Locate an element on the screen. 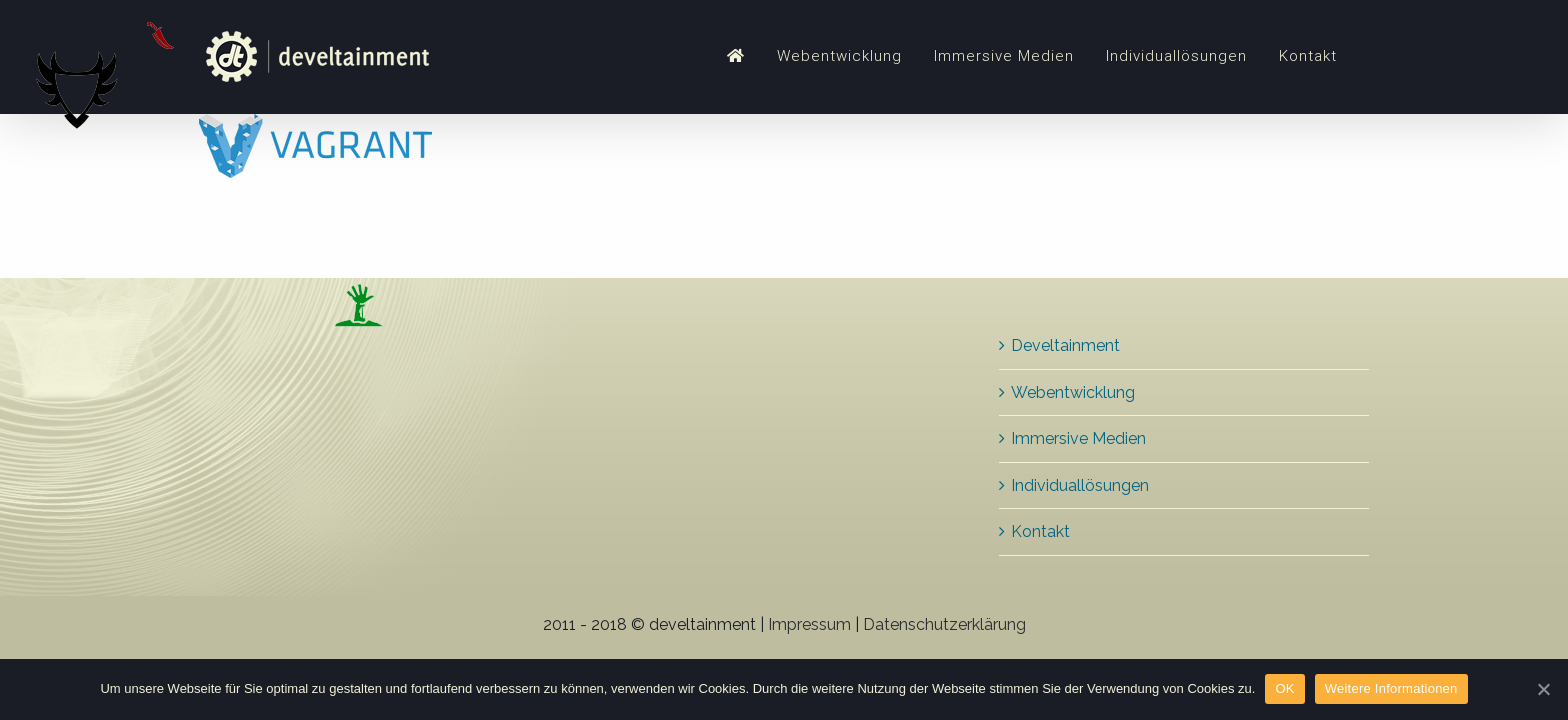 The image size is (1568, 720). equip a dagger or knife weapon is located at coordinates (160, 35).